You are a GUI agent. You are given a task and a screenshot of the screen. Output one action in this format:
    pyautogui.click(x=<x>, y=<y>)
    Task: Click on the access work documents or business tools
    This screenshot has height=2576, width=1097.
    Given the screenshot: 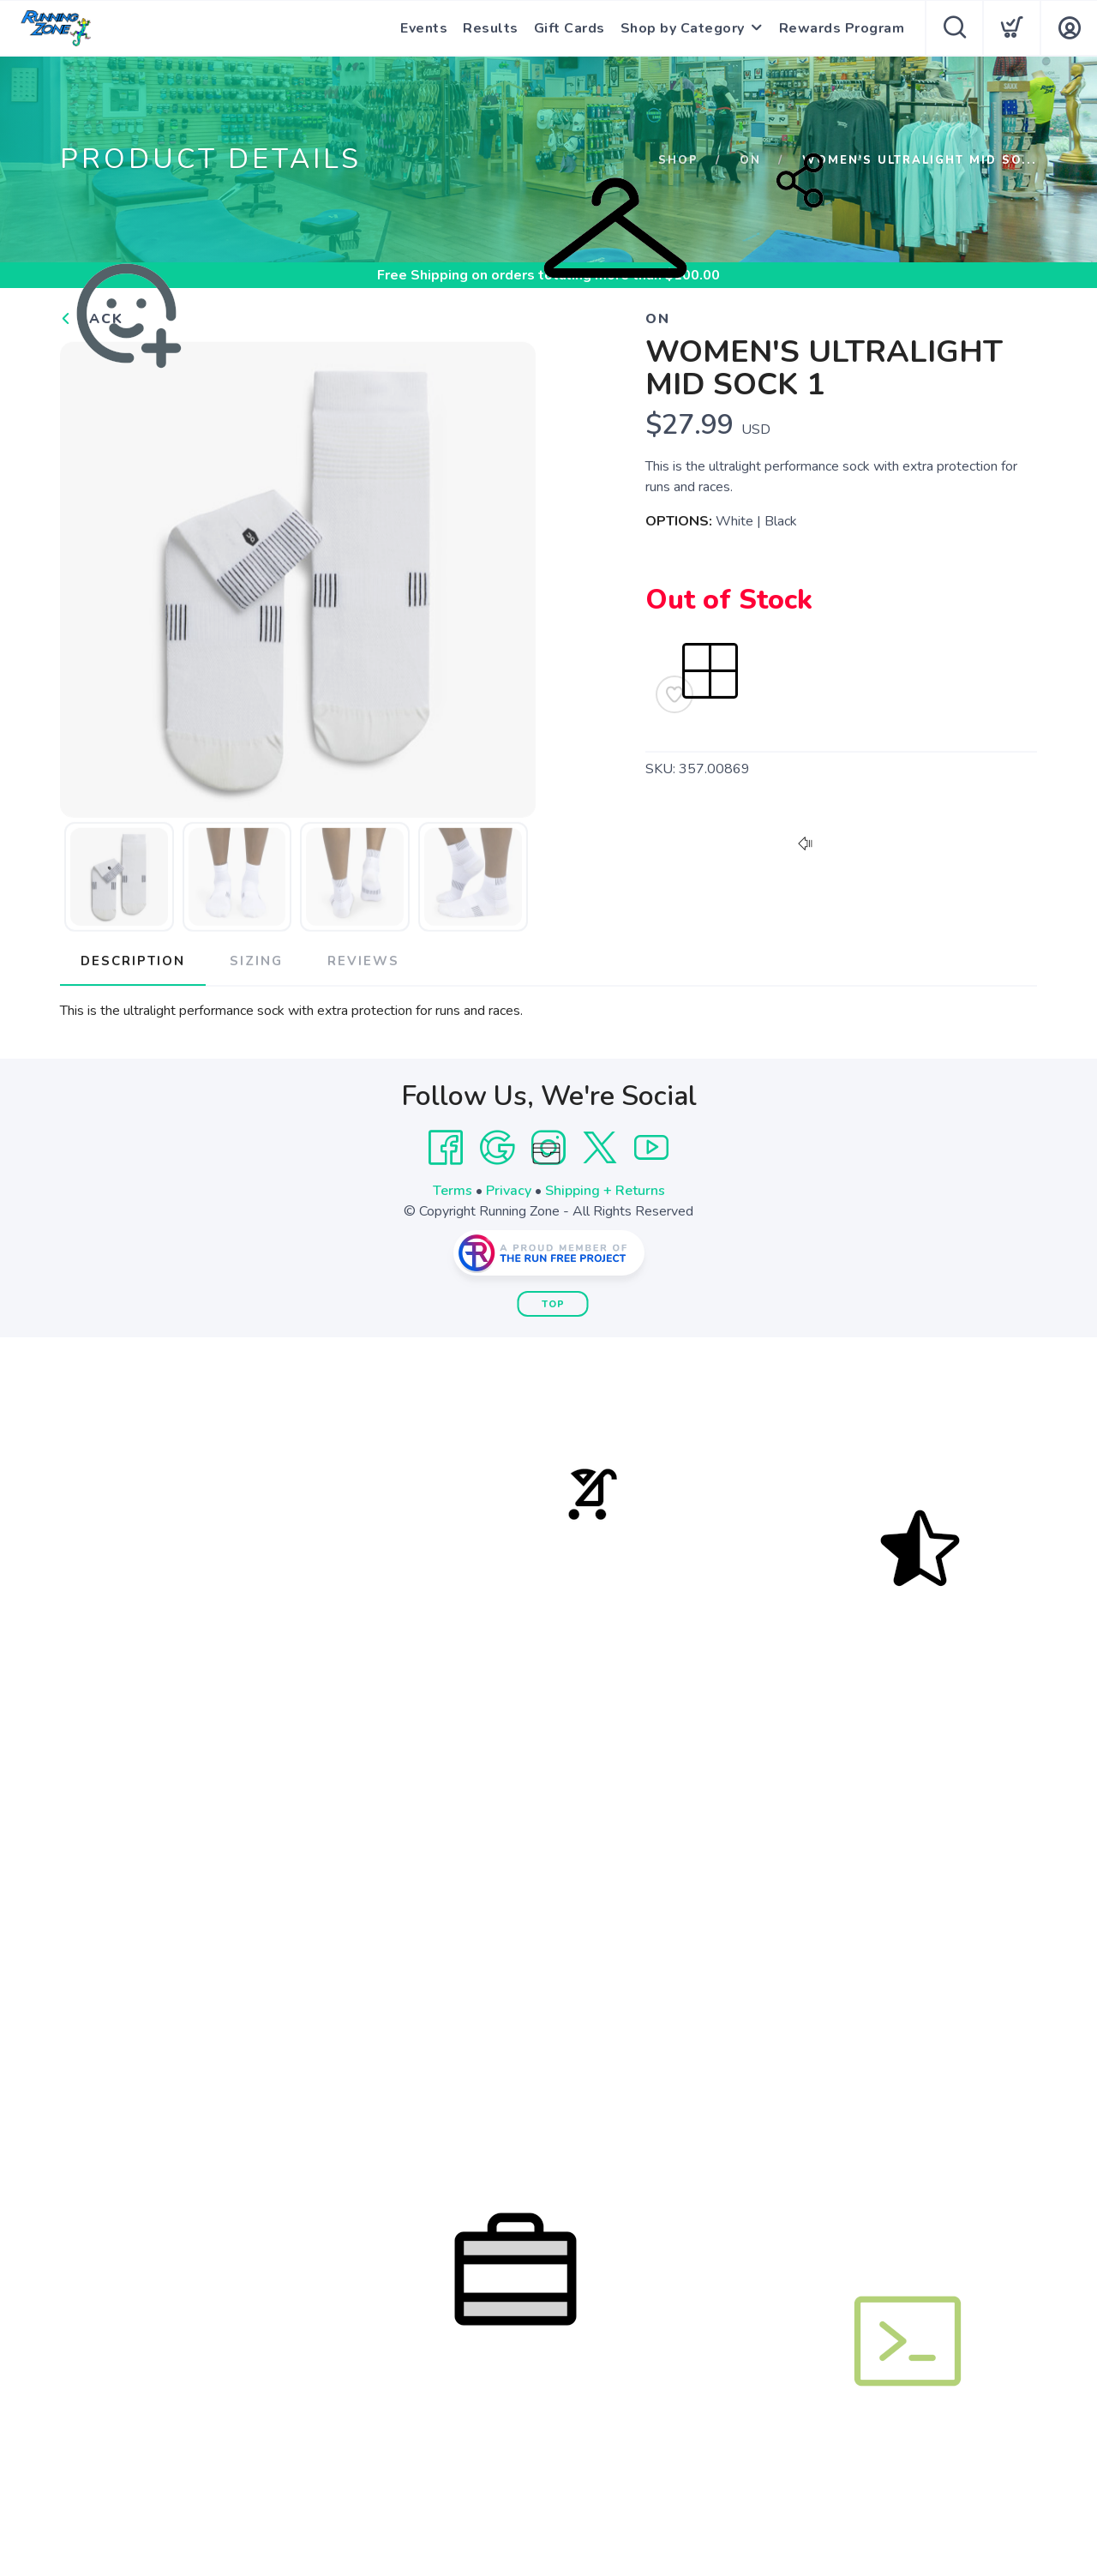 What is the action you would take?
    pyautogui.click(x=515, y=2273)
    